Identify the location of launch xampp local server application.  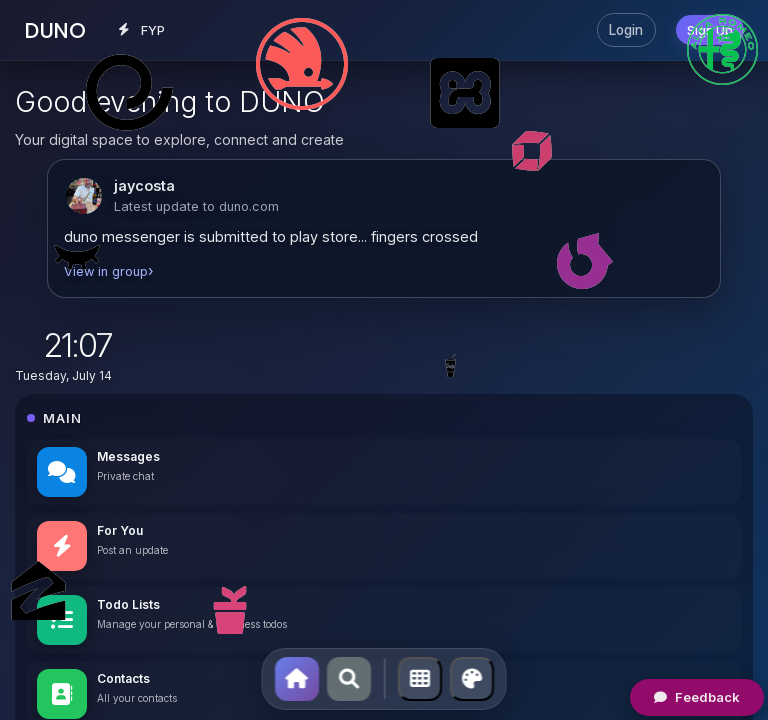
(465, 93).